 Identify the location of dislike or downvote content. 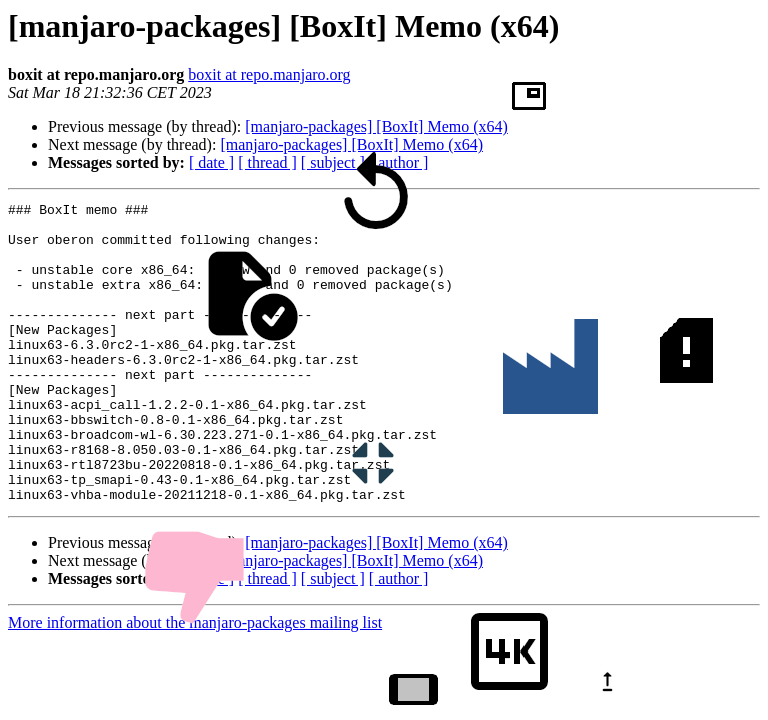
(194, 577).